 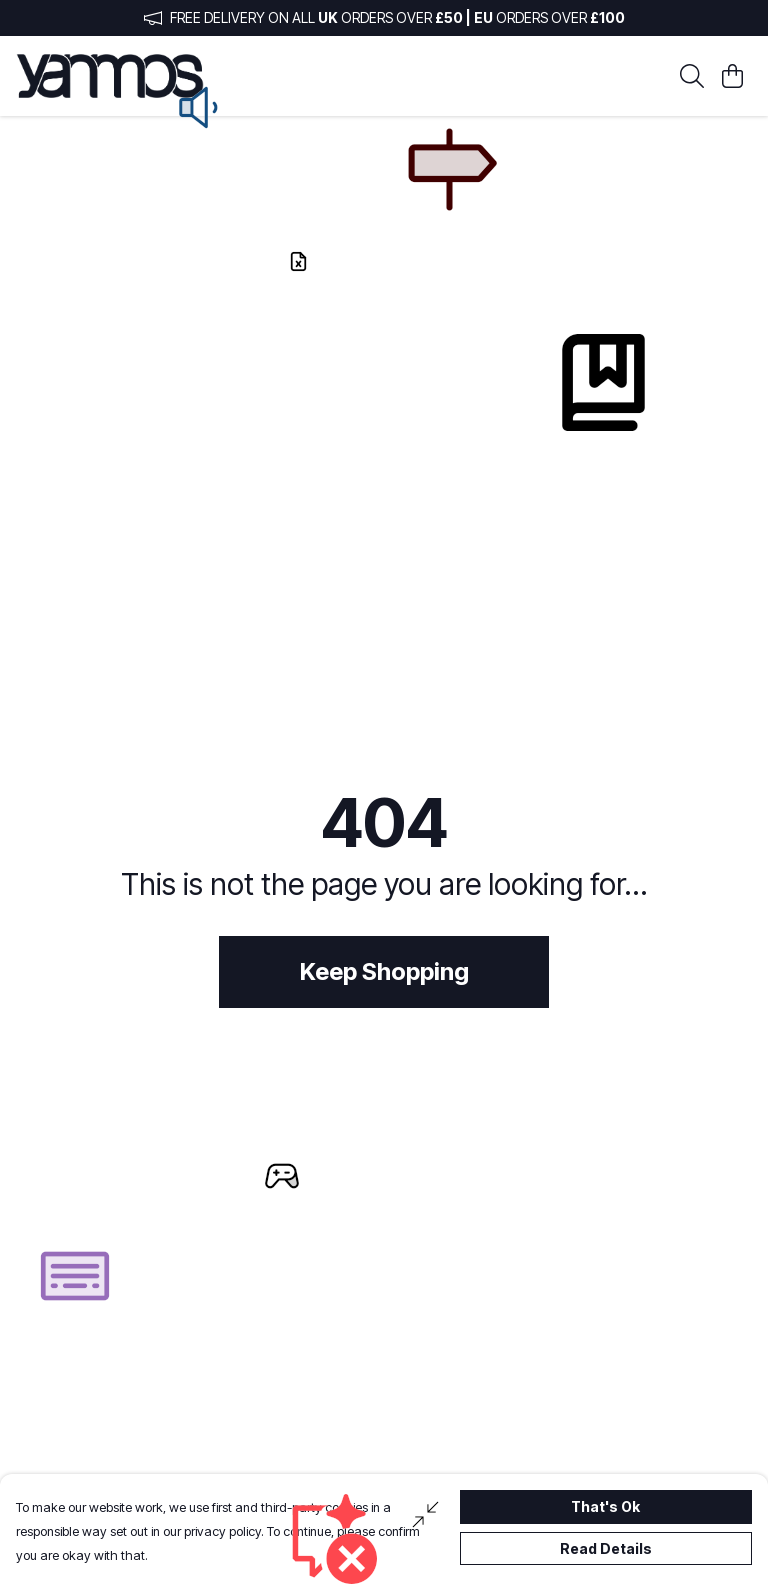 What do you see at coordinates (603, 382) in the screenshot?
I see `access your bookmarked reading list` at bounding box center [603, 382].